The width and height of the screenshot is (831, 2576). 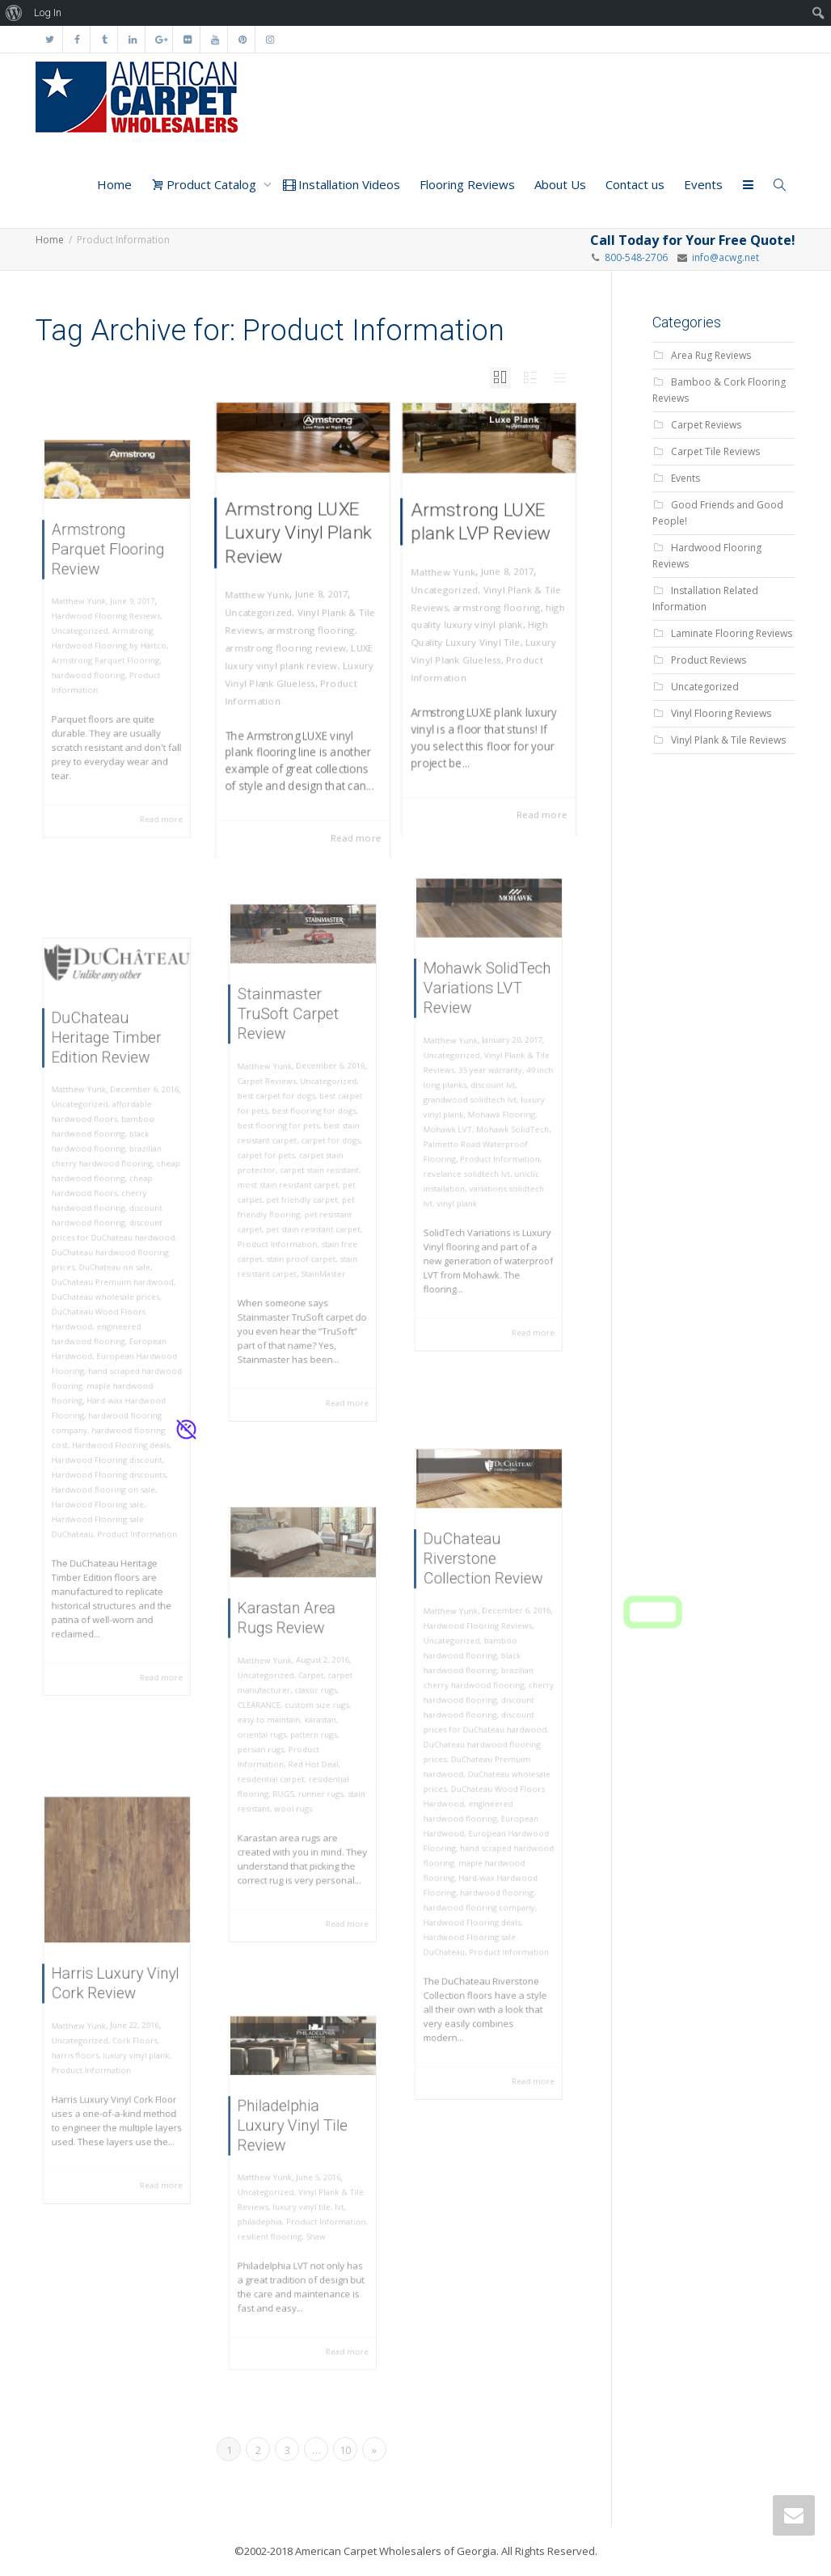 What do you see at coordinates (186, 1429) in the screenshot?
I see `performance monitoring disabled` at bounding box center [186, 1429].